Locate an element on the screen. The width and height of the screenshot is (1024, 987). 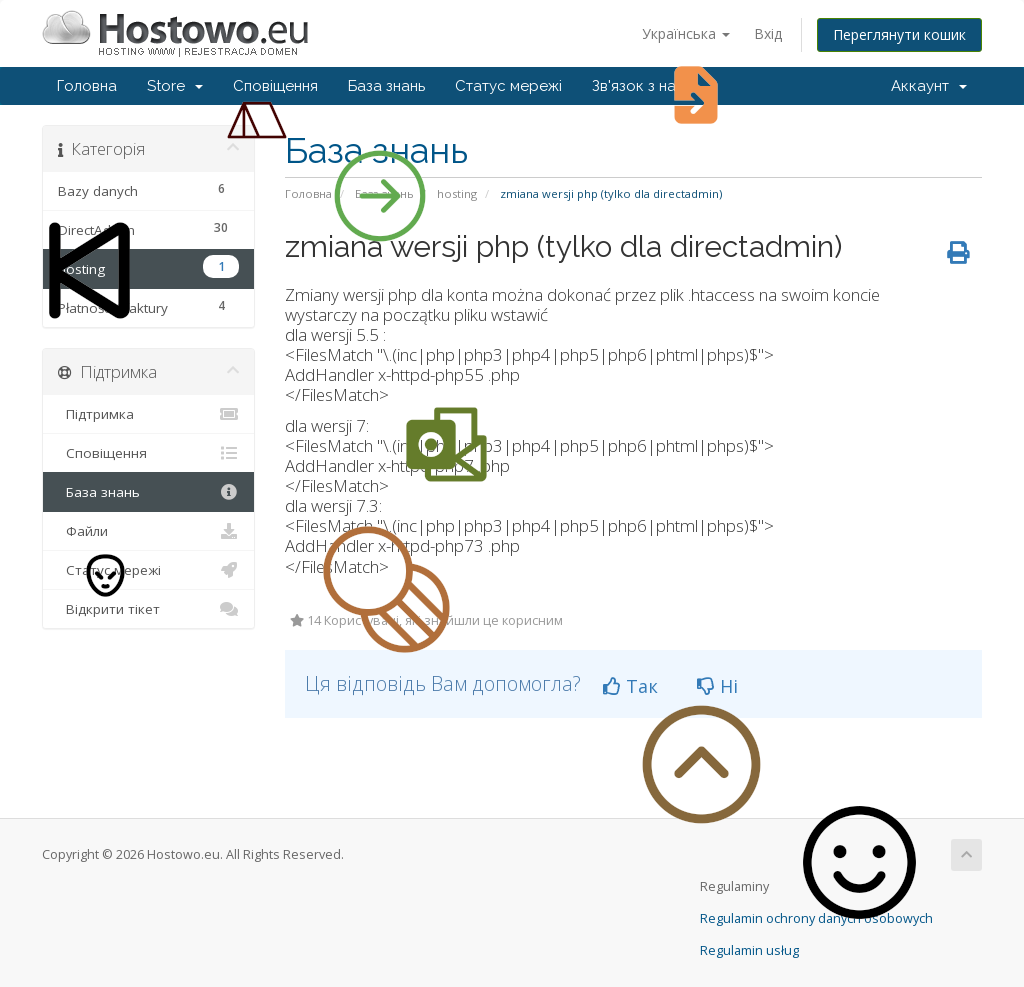
skip to previous track is located at coordinates (89, 270).